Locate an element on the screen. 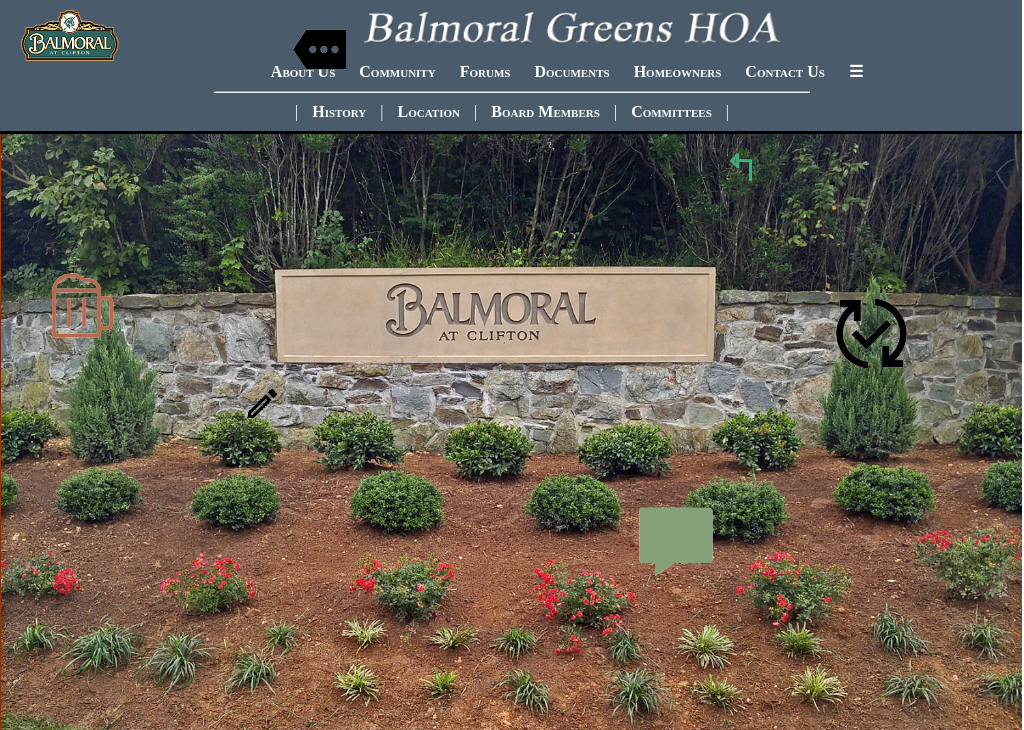 The width and height of the screenshot is (1024, 730). open chat or messaging is located at coordinates (676, 542).